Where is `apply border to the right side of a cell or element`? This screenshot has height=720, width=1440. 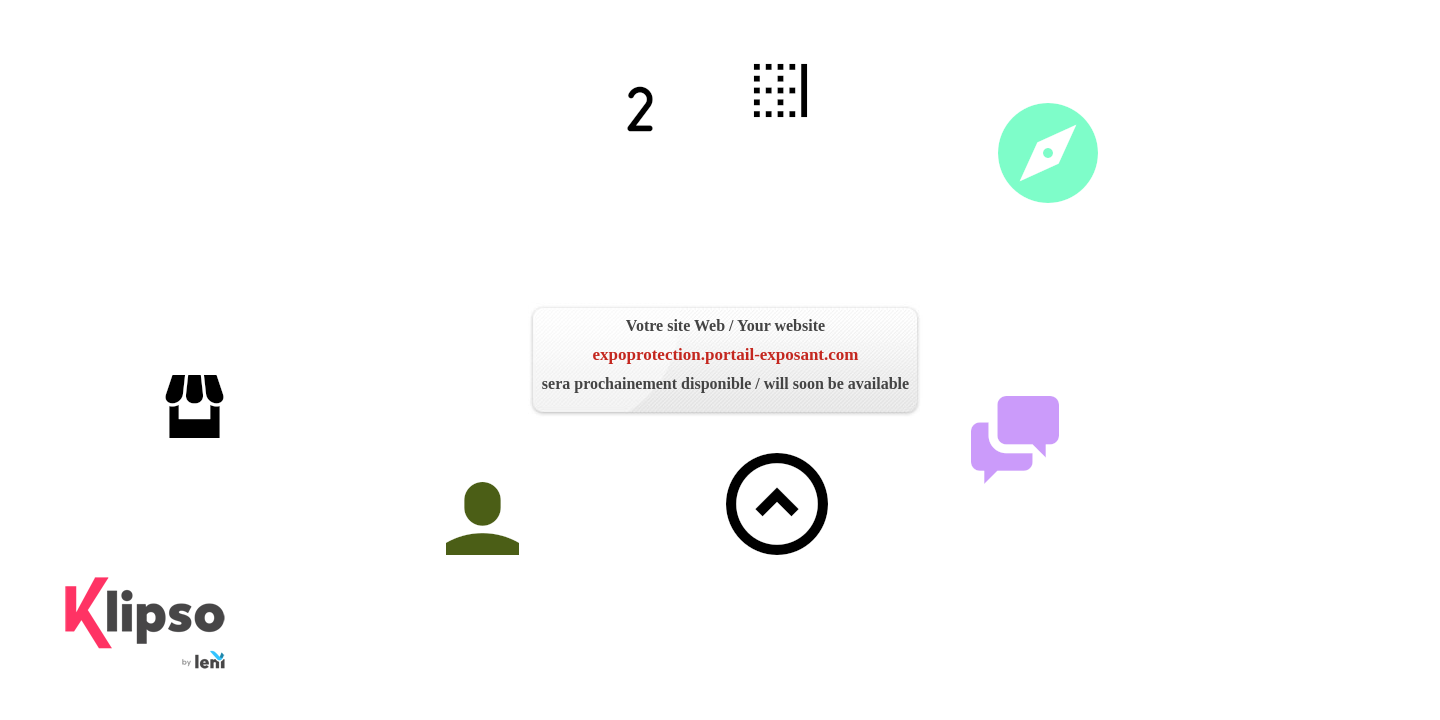 apply border to the right side of a cell or element is located at coordinates (780, 90).